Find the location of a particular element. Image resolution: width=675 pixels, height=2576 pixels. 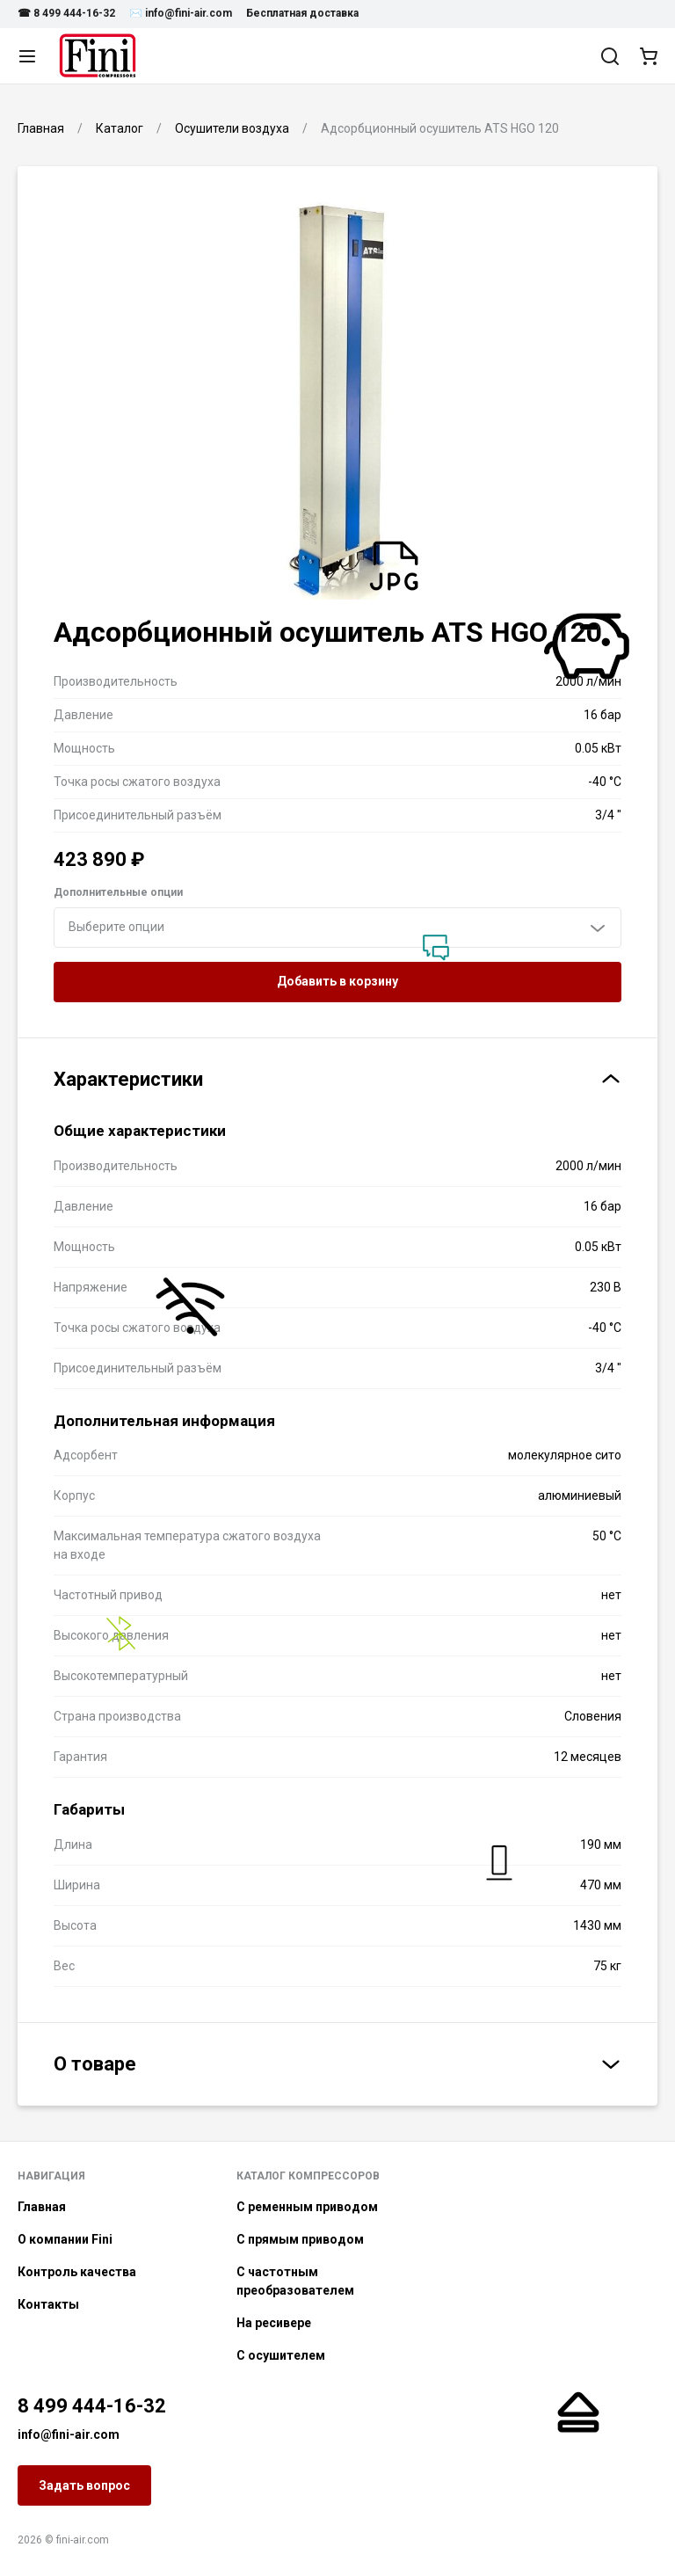

view or open a JPG image file is located at coordinates (396, 568).